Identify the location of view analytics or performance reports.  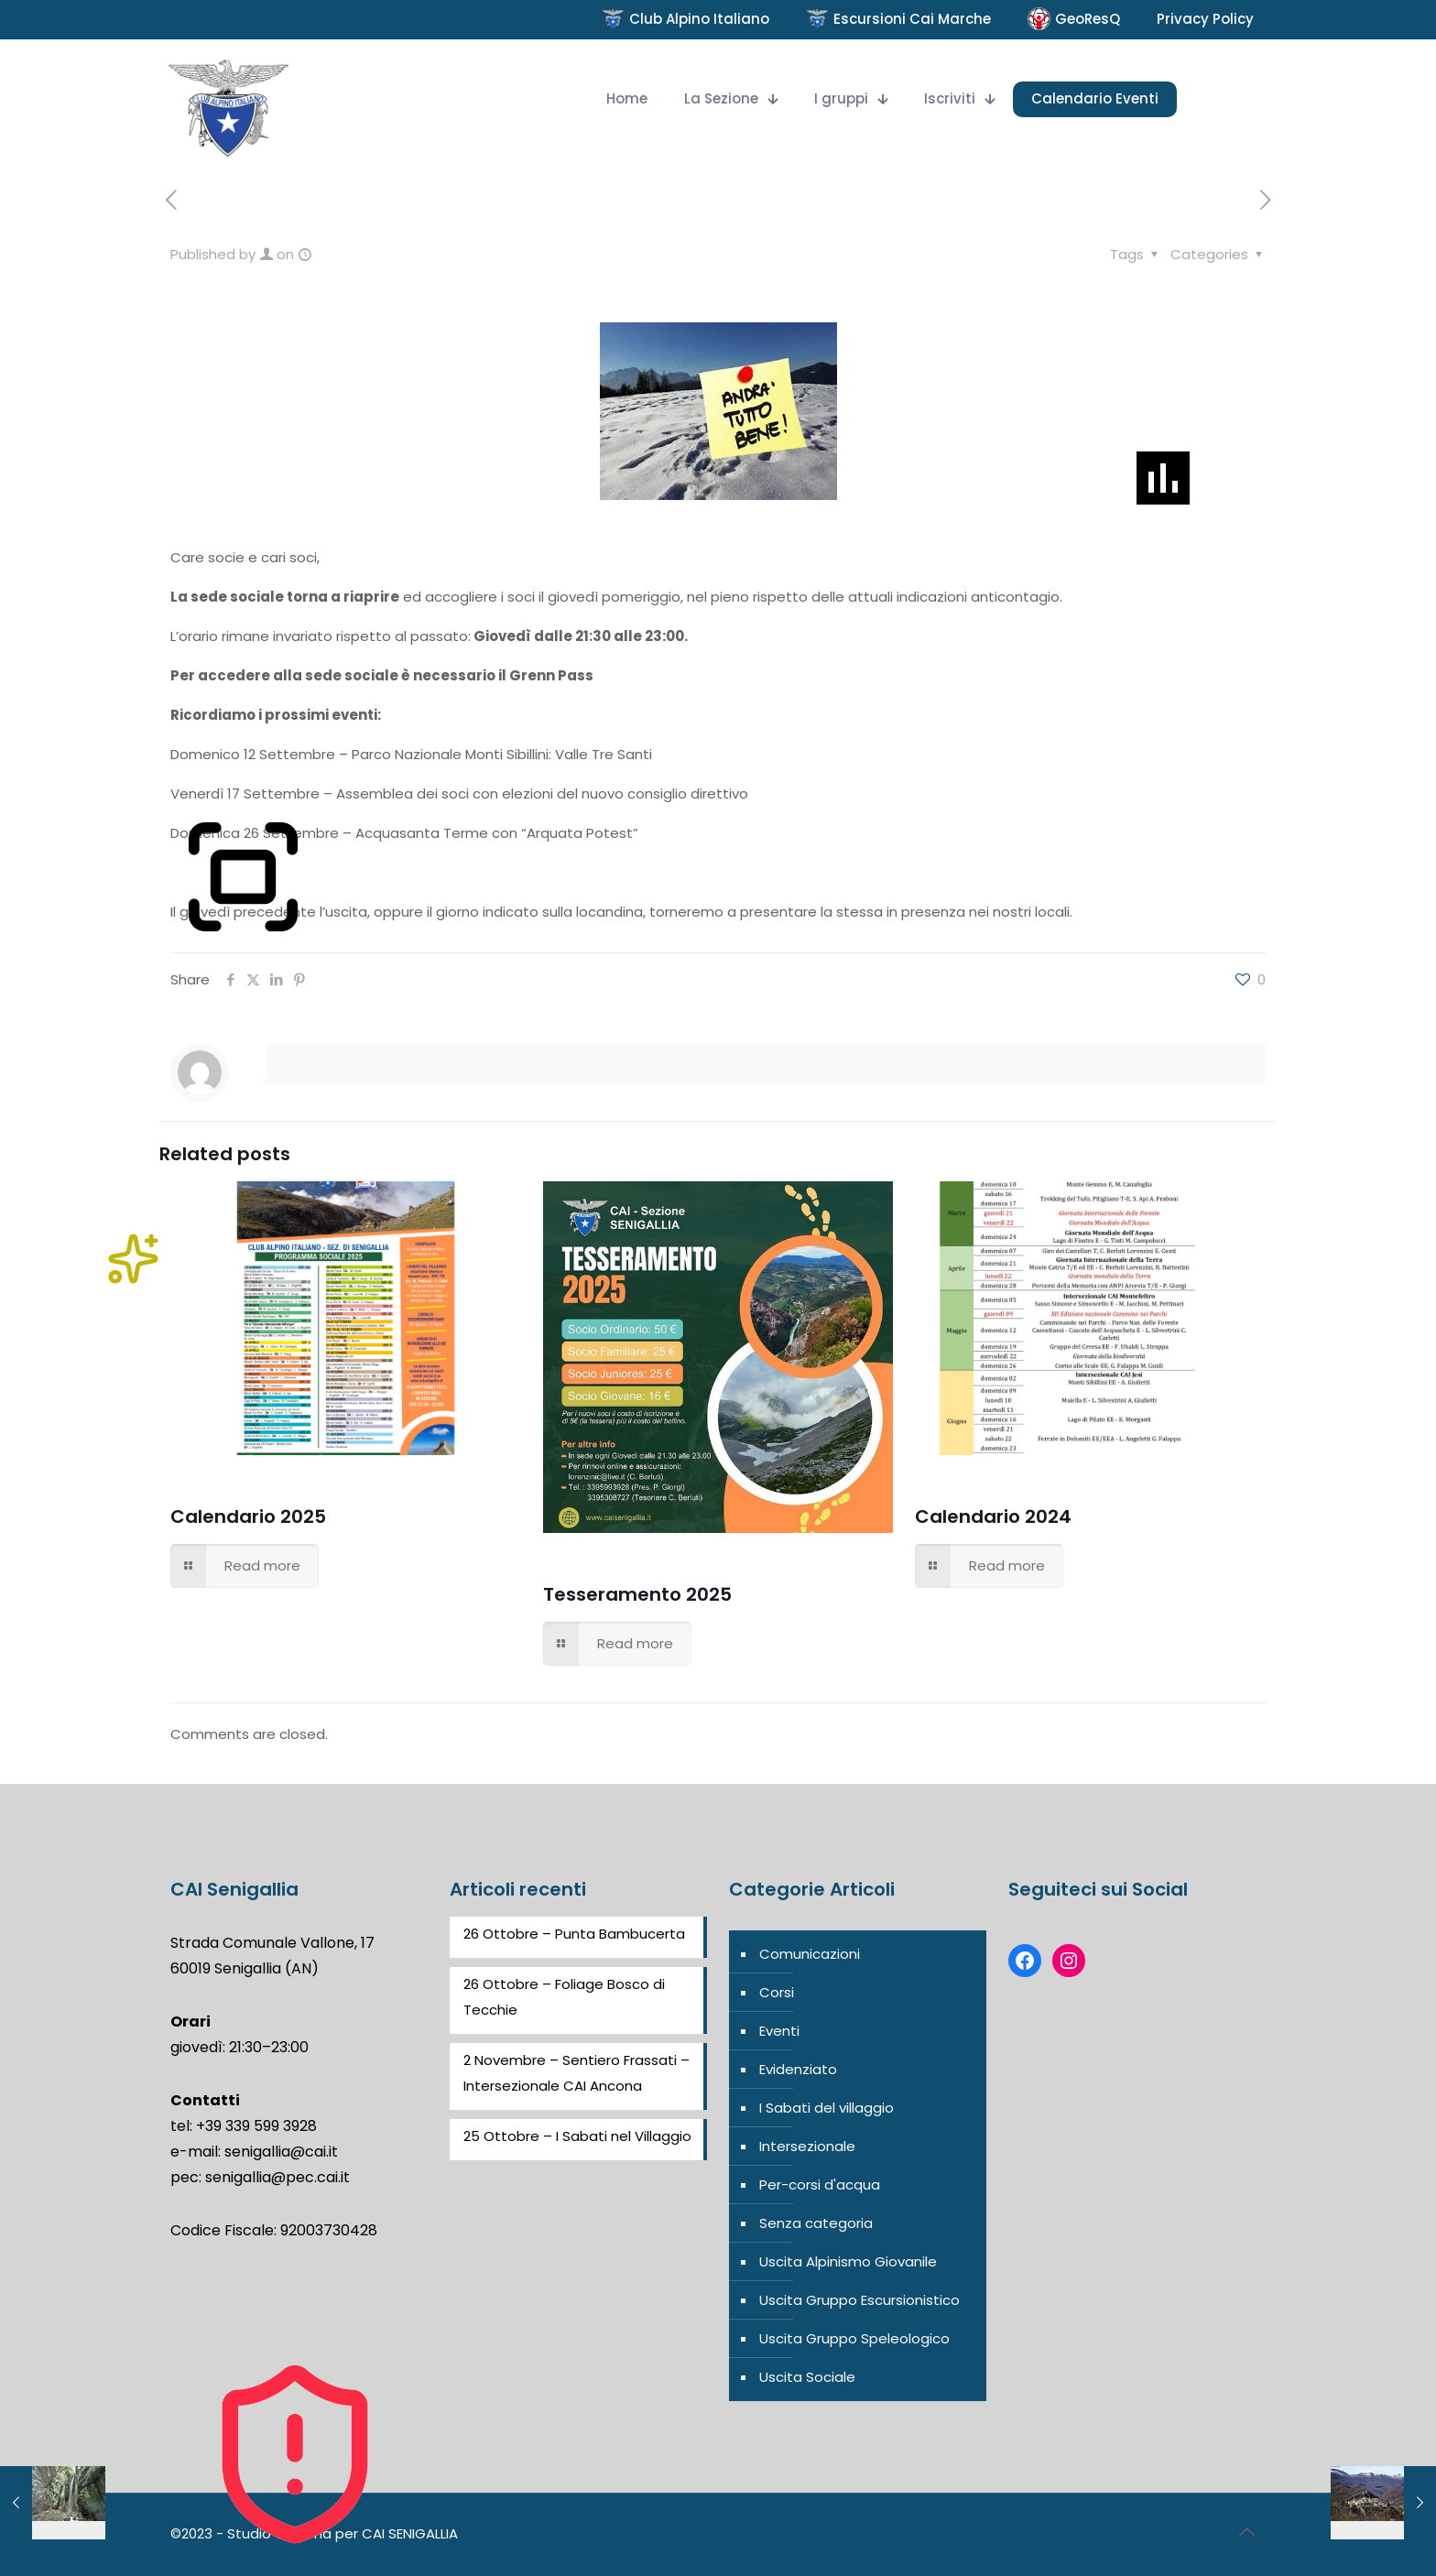
(1163, 478).